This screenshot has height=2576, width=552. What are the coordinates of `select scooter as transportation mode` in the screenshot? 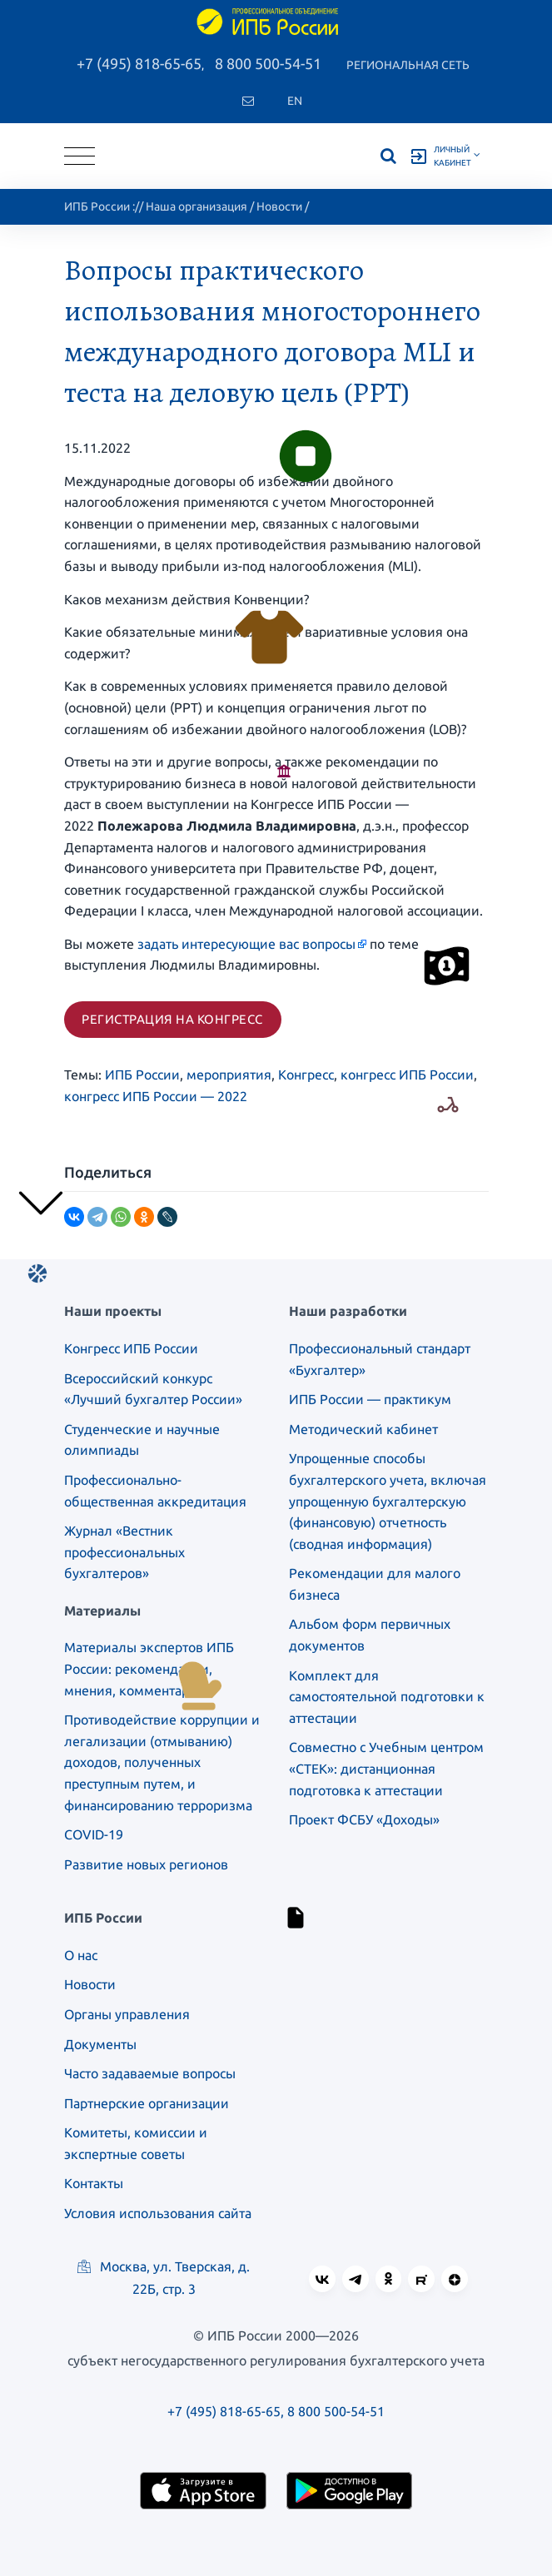 It's located at (448, 1105).